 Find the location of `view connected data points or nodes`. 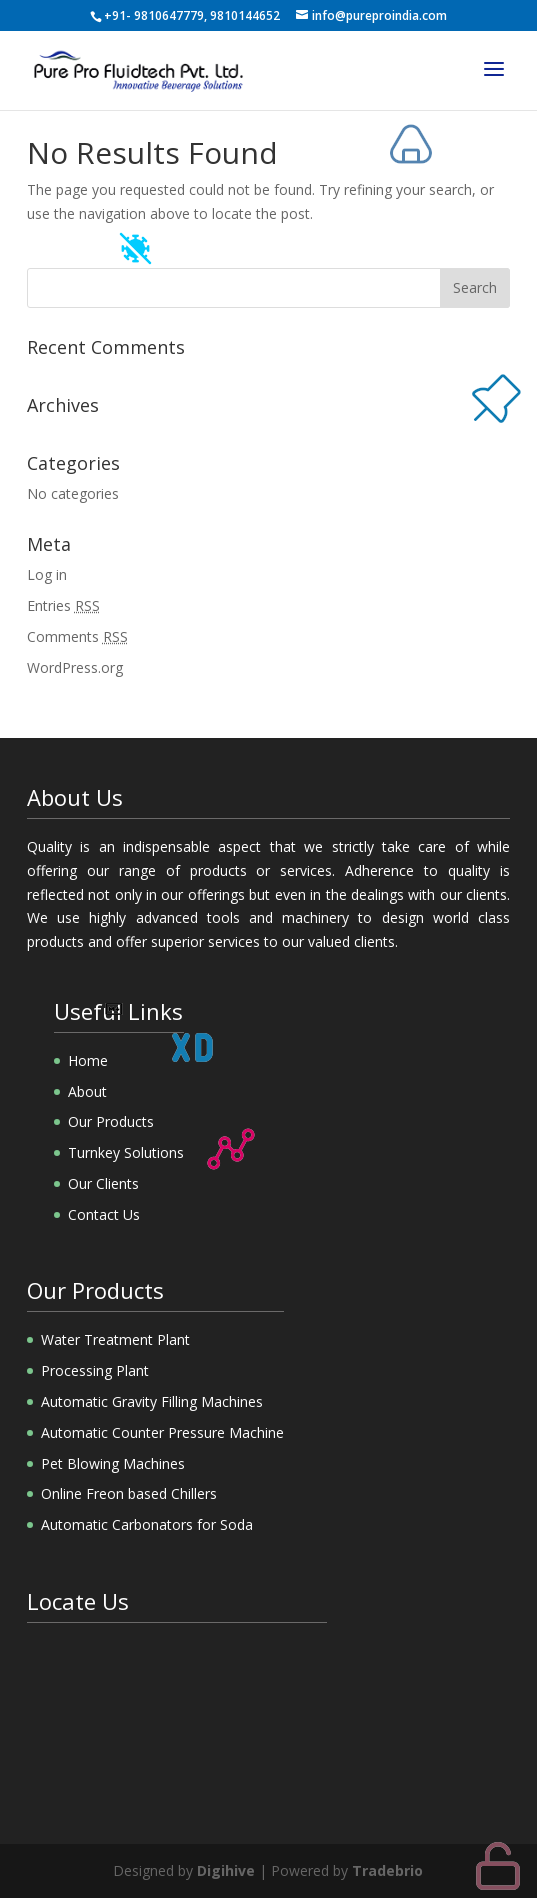

view connected data points or nodes is located at coordinates (231, 1149).